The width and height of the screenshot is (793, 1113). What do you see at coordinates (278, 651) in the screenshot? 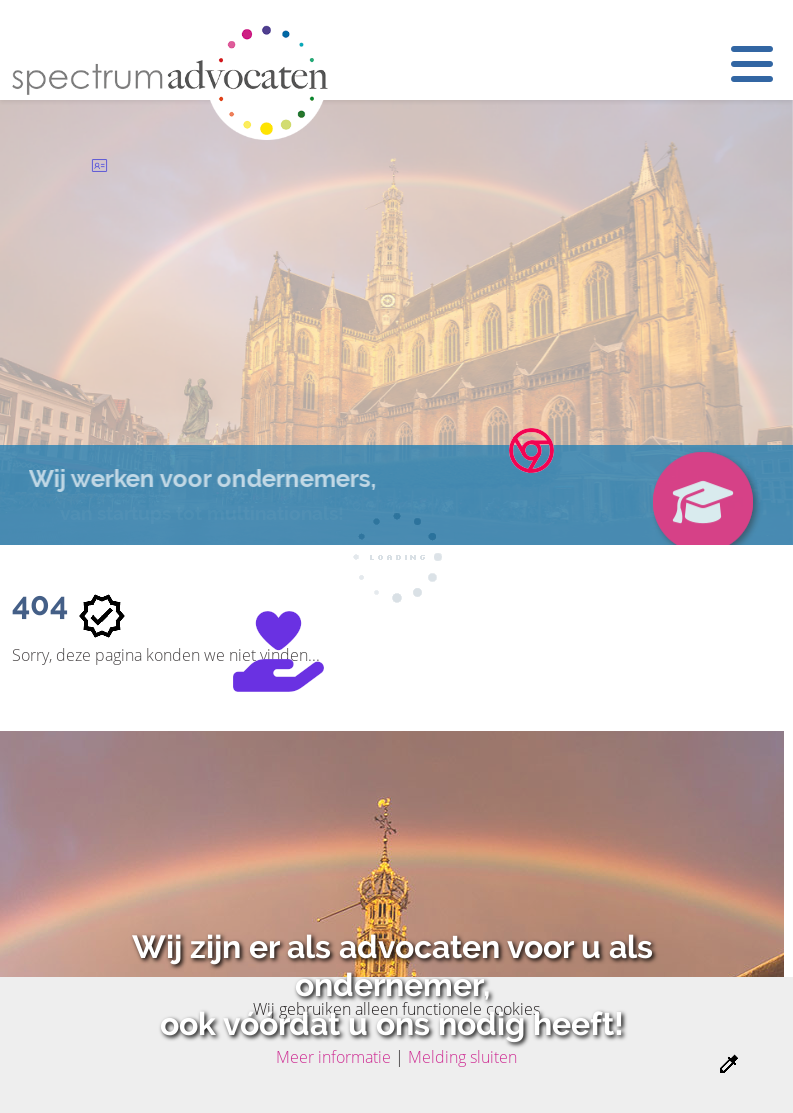
I see `access donation or charitable giving options` at bounding box center [278, 651].